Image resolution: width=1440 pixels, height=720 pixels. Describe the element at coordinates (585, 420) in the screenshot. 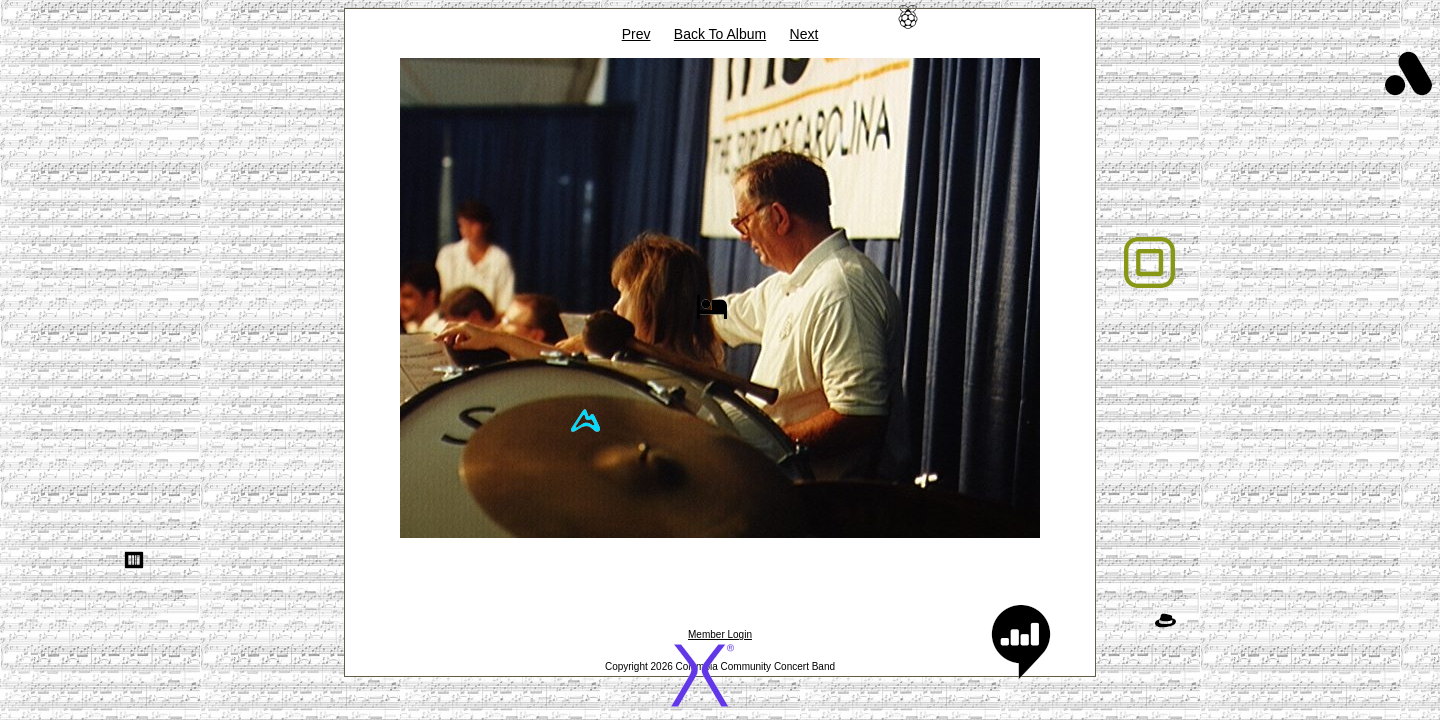

I see `open the AllTrails app` at that location.